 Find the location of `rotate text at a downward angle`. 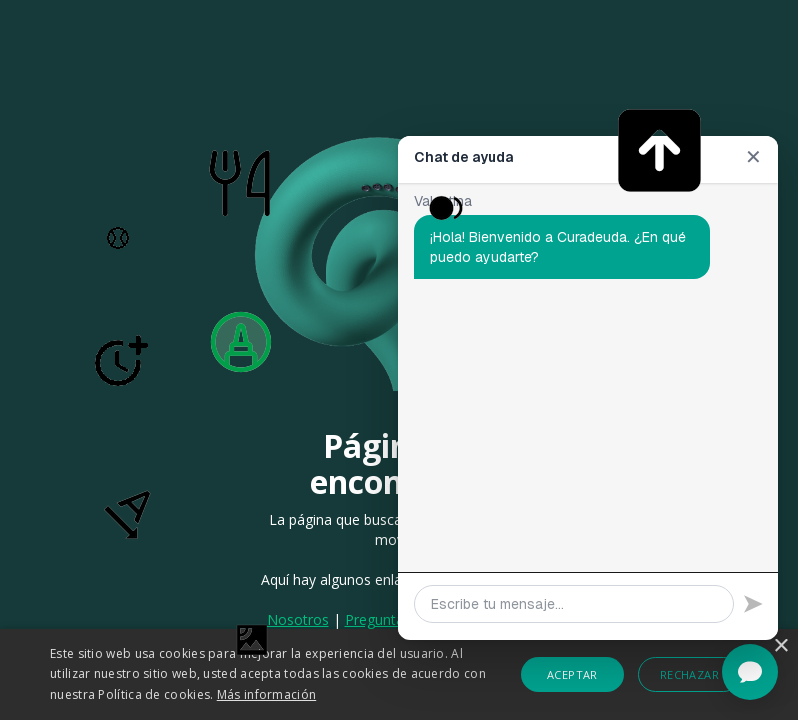

rotate text at a downward angle is located at coordinates (129, 514).